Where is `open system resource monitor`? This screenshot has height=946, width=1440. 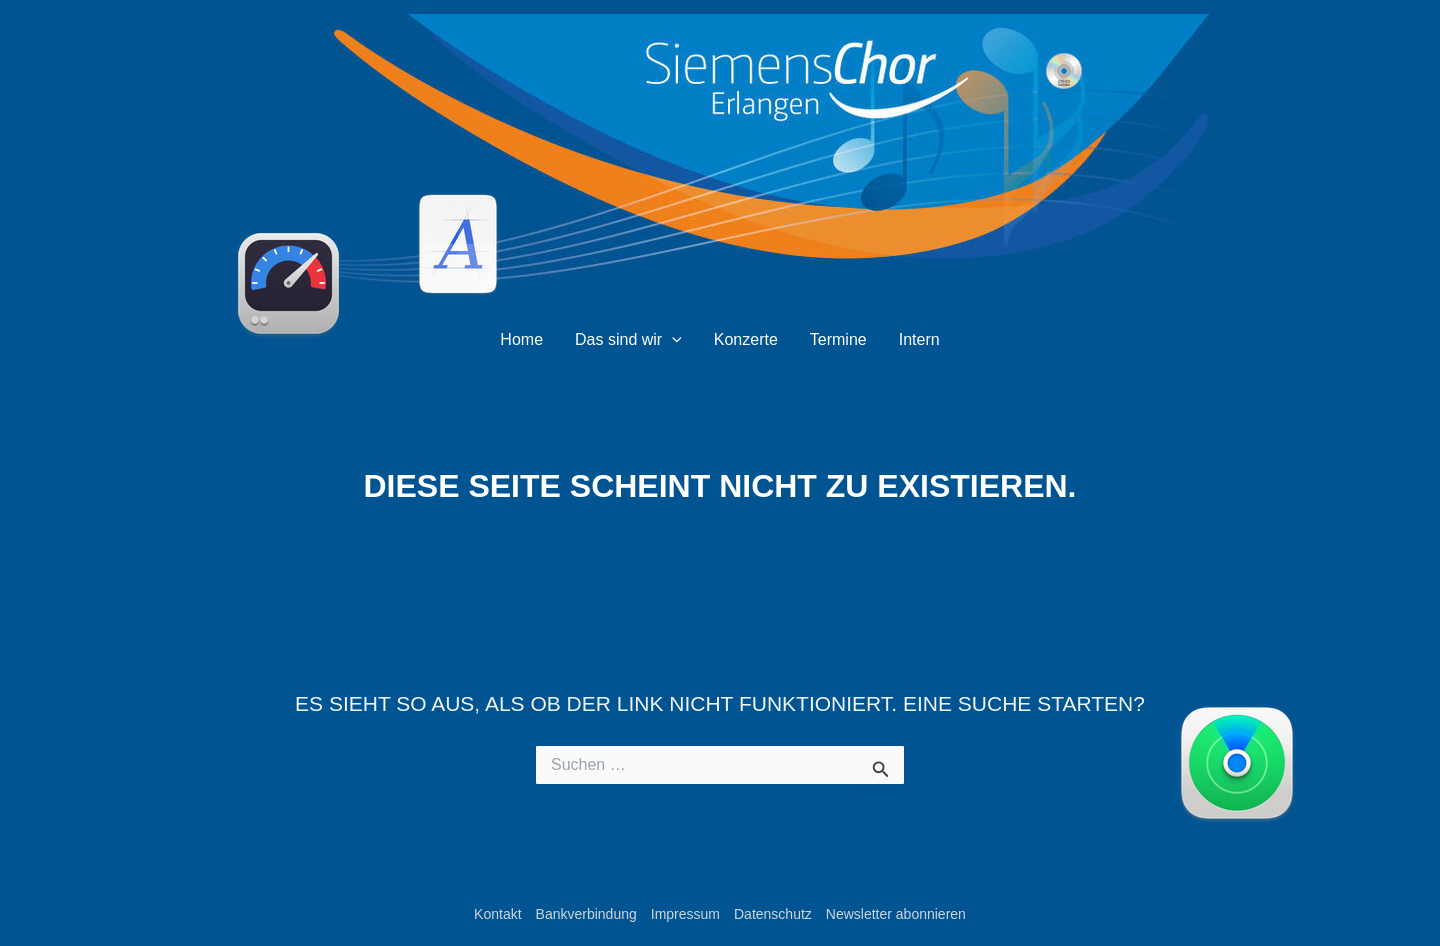
open system resource monitor is located at coordinates (288, 283).